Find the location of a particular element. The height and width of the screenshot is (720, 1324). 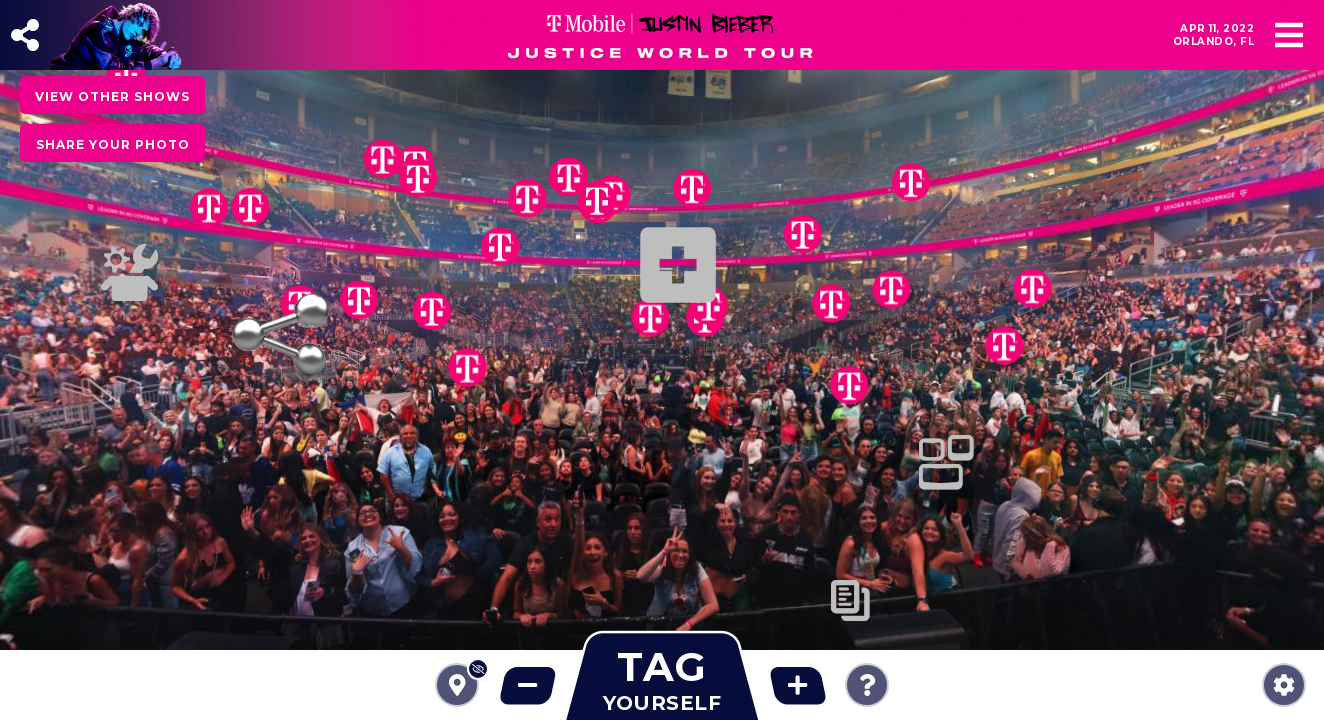

zoom in on the current view is located at coordinates (678, 265).